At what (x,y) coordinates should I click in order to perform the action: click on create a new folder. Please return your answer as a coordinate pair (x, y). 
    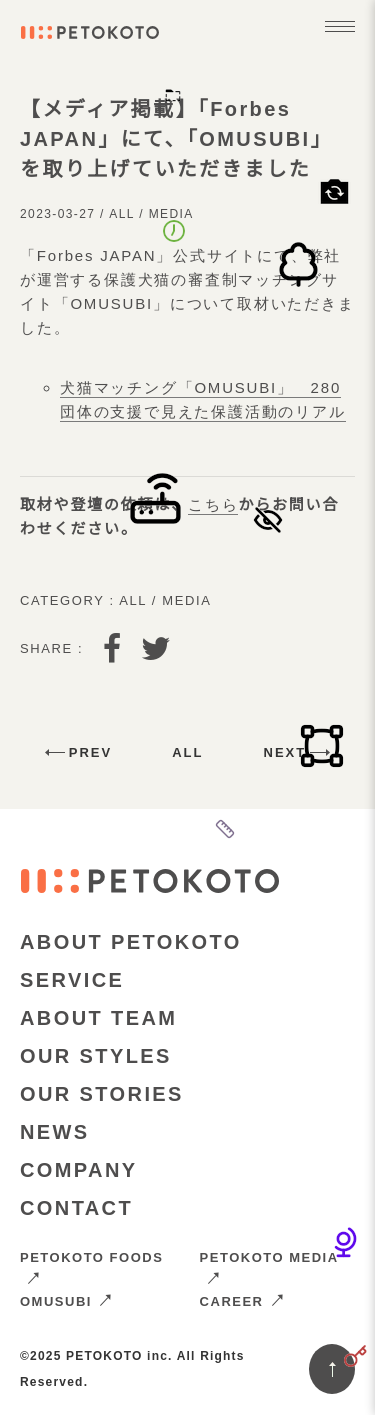
    Looking at the image, I should click on (173, 95).